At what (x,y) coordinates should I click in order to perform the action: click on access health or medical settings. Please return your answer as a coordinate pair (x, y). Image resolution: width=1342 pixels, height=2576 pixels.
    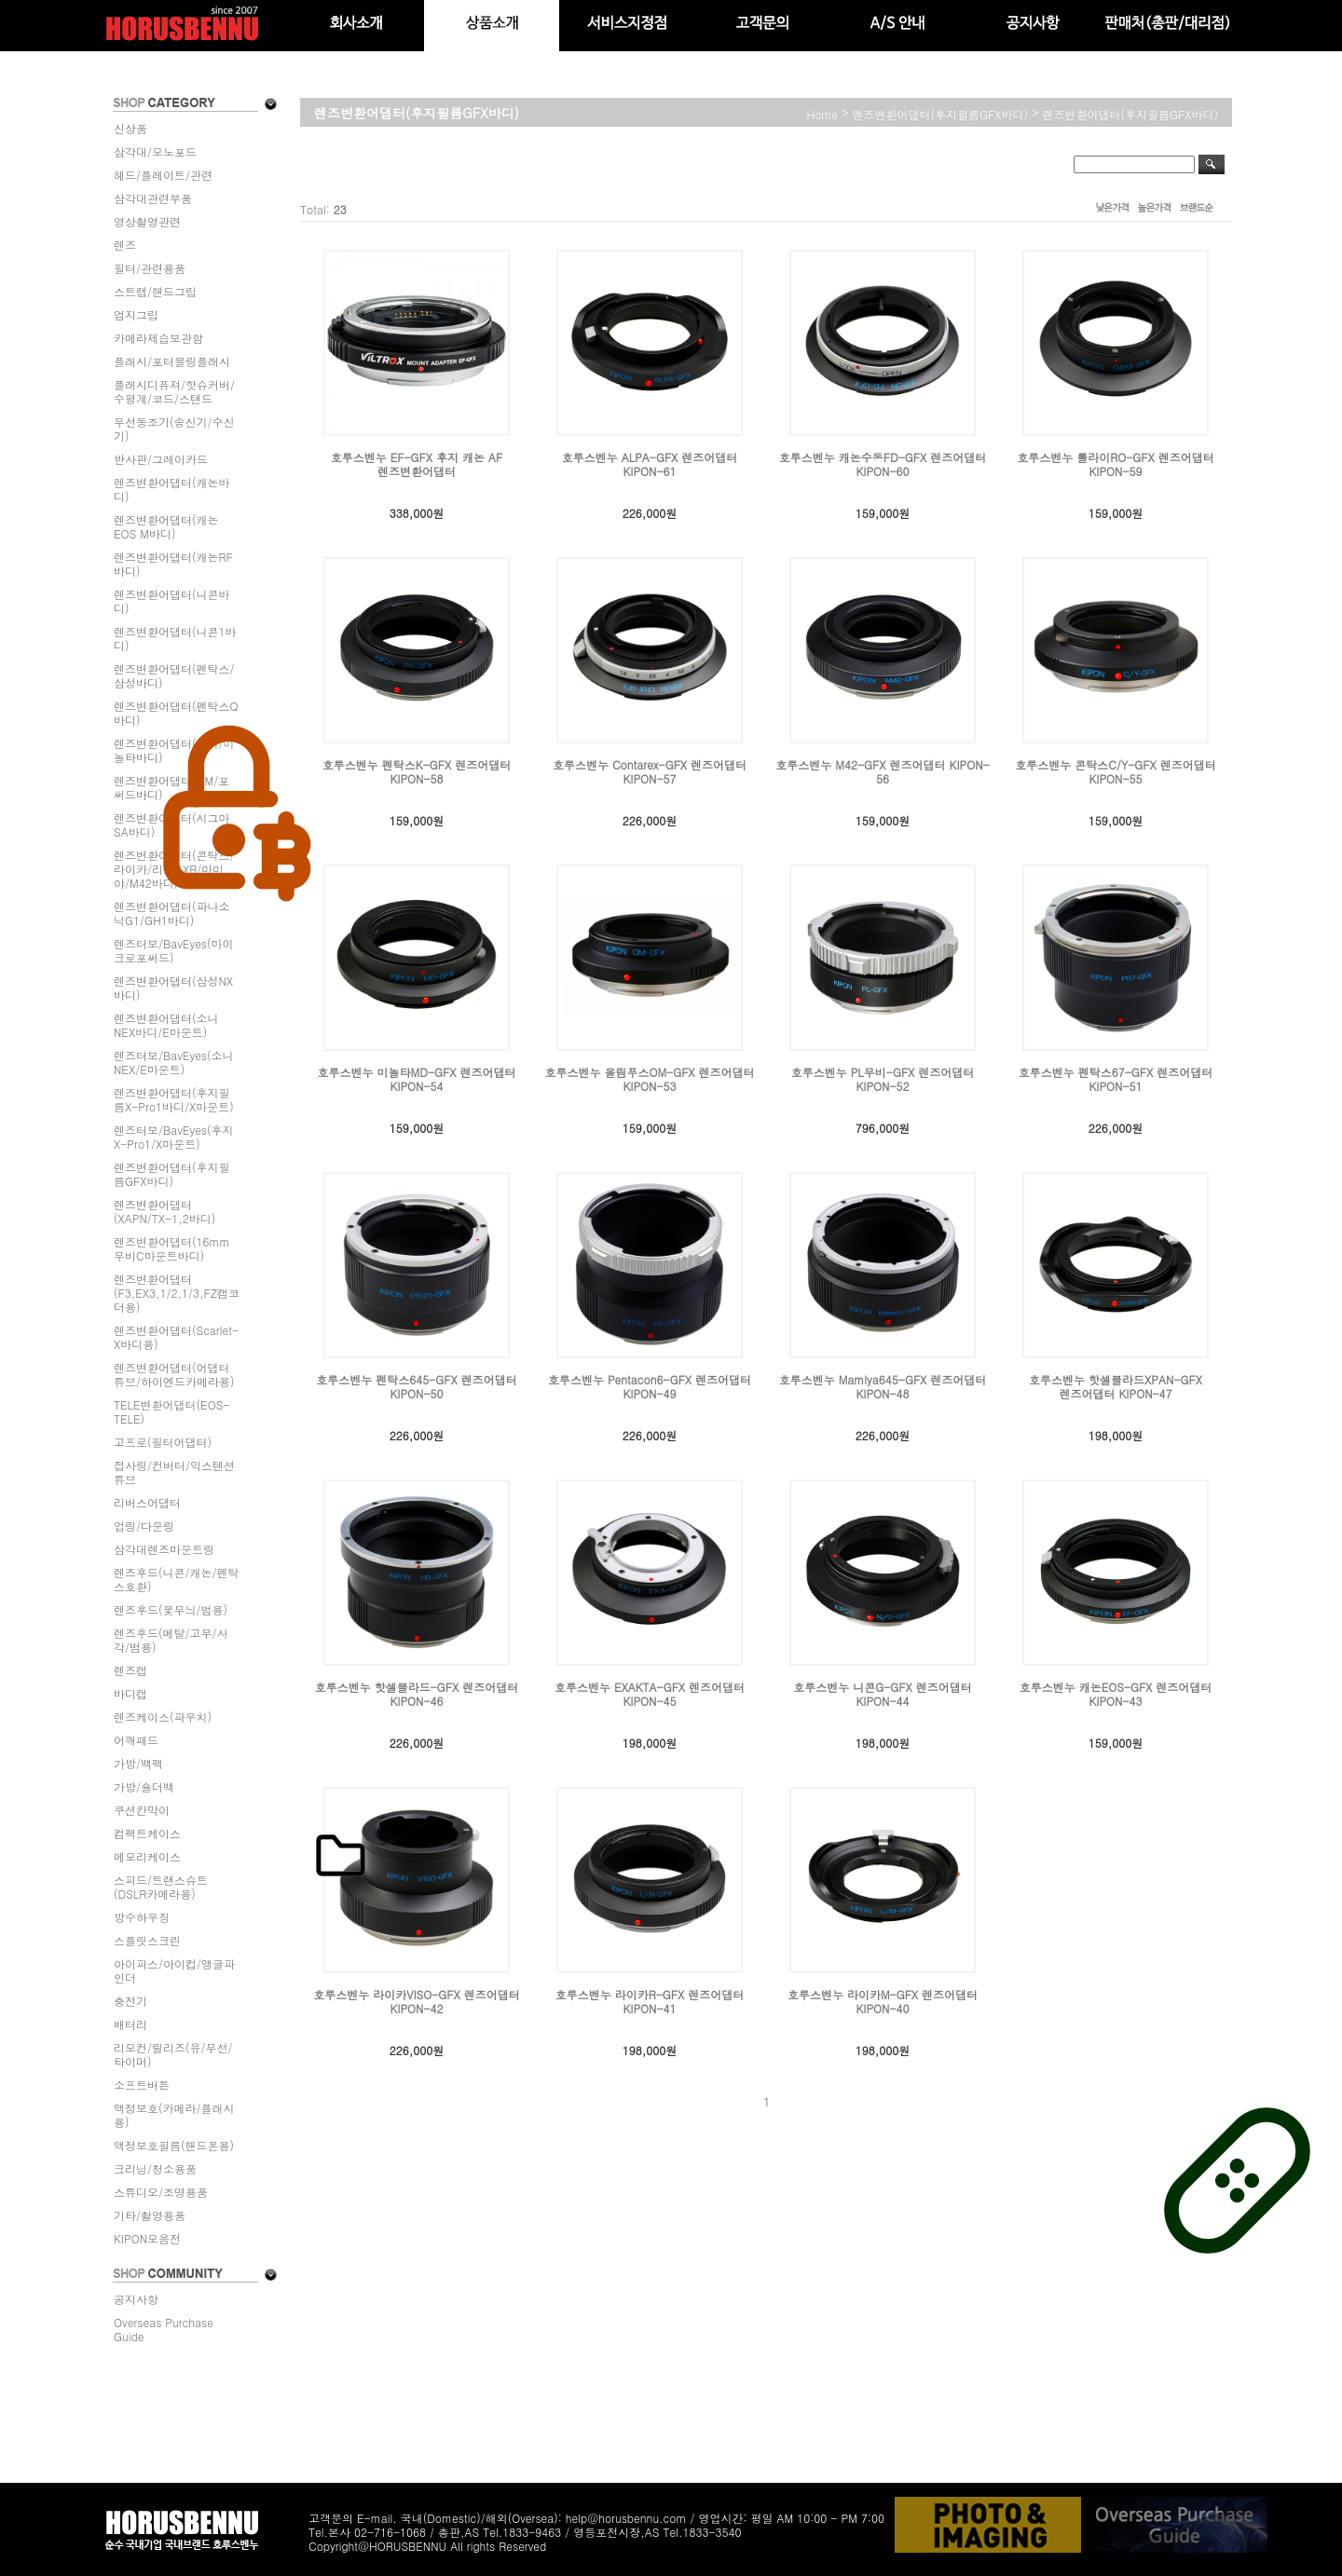
    Looking at the image, I should click on (1237, 2180).